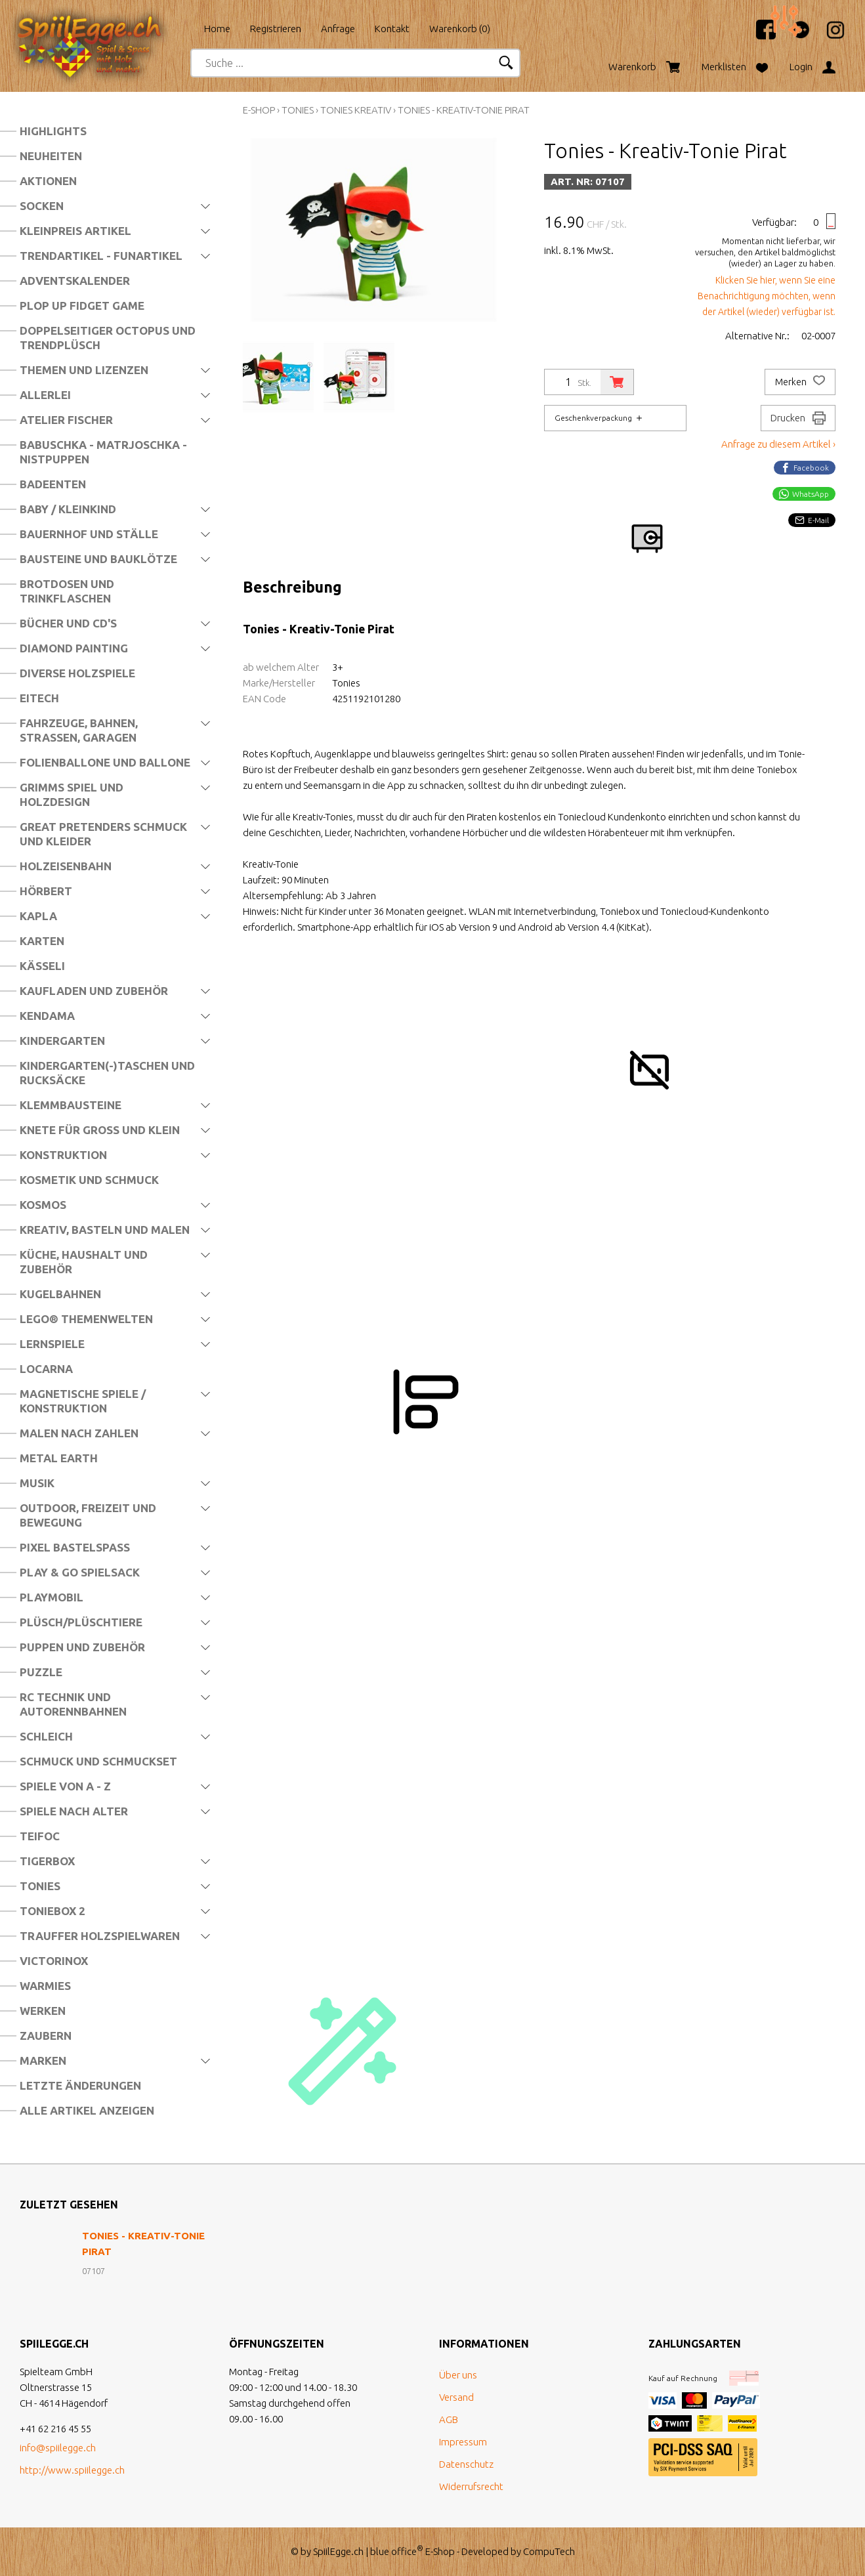 The width and height of the screenshot is (865, 2576). Describe the element at coordinates (784, 19) in the screenshot. I see `access AI-powered or smart settings adjustments` at that location.